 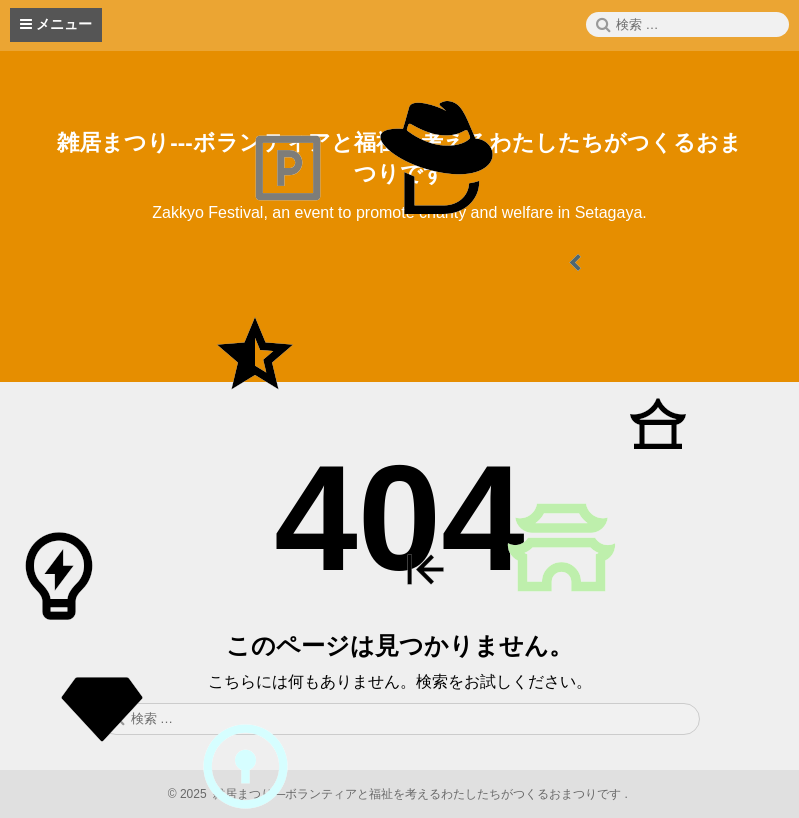 I want to click on lock or secure a room, so click(x=245, y=766).